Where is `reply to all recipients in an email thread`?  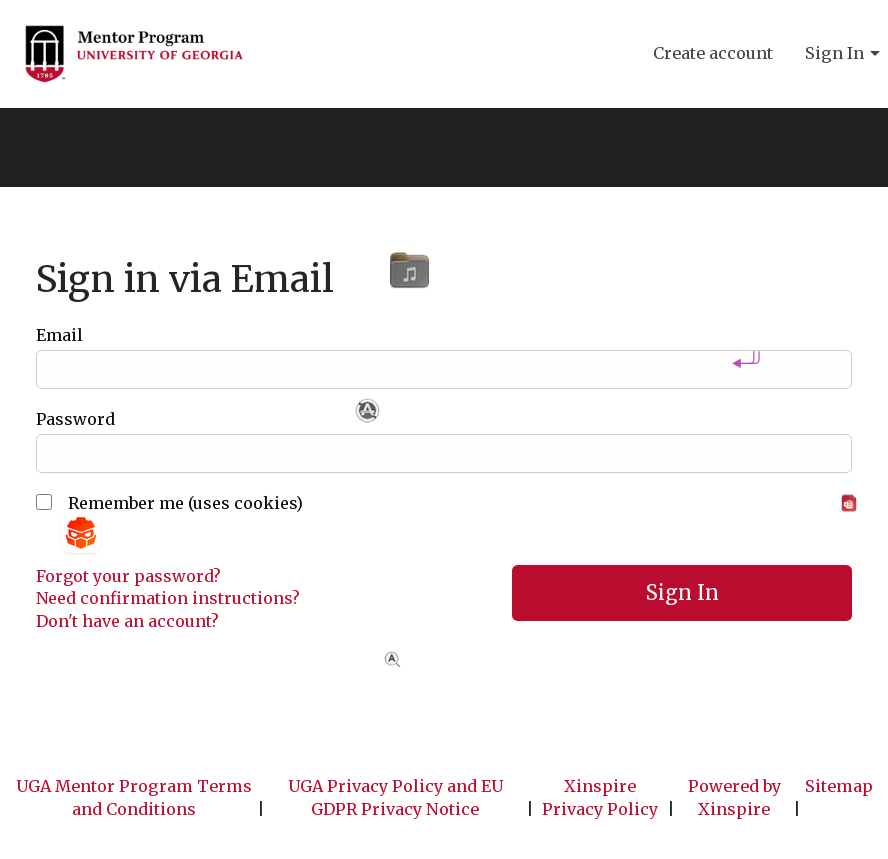 reply to all recipients in an email thread is located at coordinates (745, 357).